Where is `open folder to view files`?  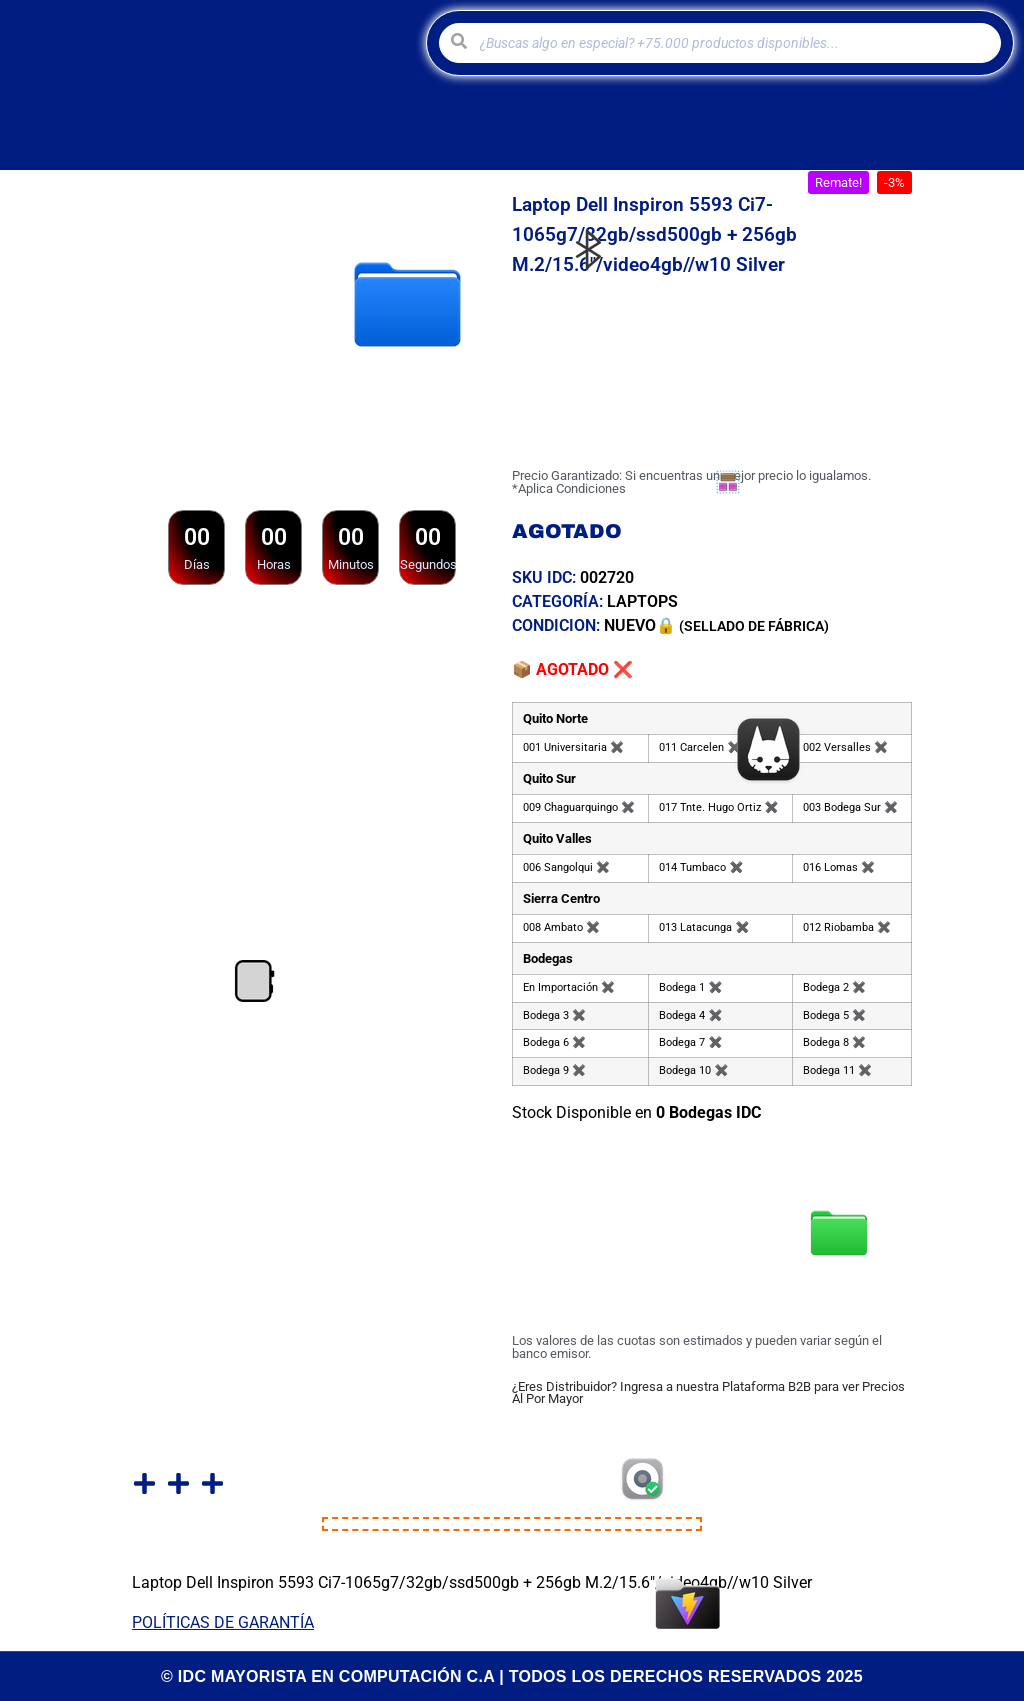
open folder to view files is located at coordinates (407, 304).